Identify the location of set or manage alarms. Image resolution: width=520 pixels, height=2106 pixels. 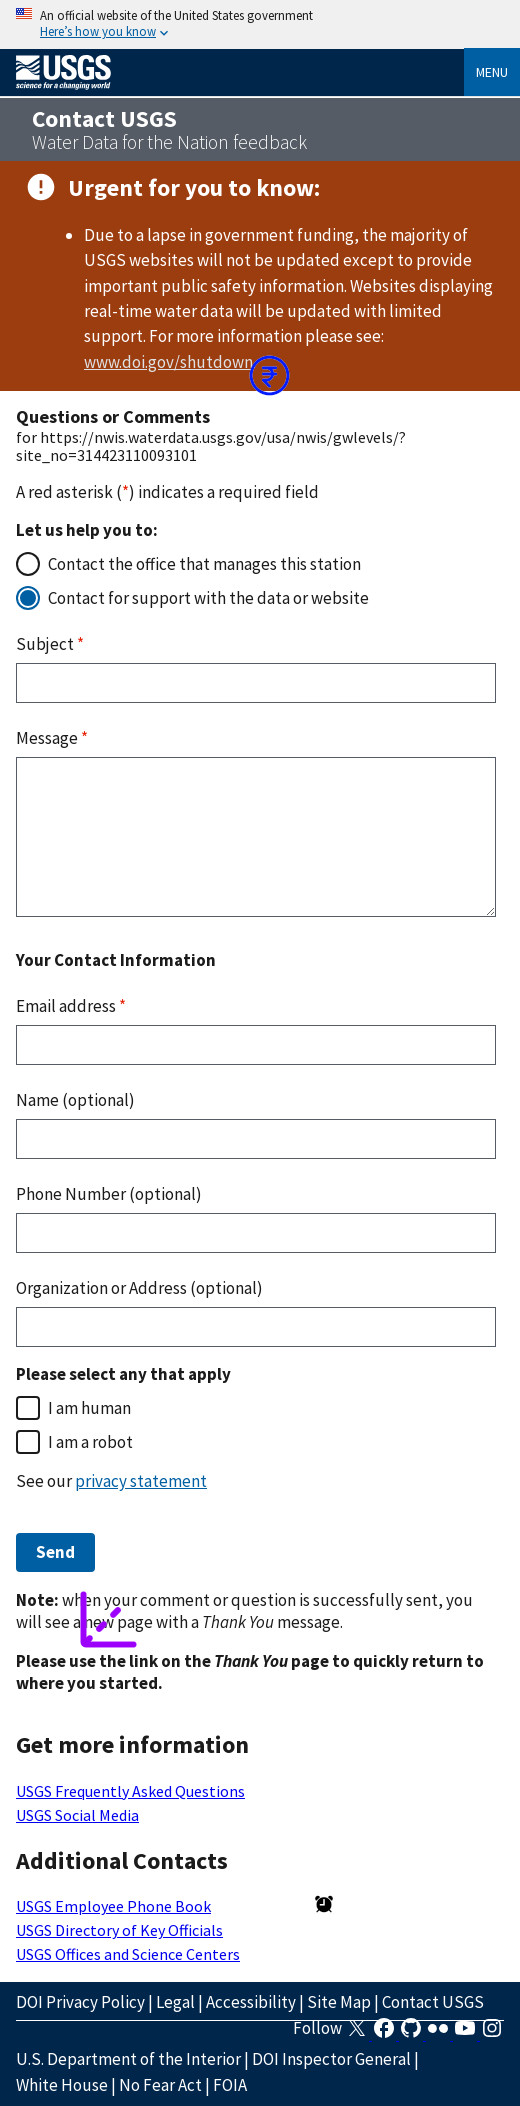
(324, 1904).